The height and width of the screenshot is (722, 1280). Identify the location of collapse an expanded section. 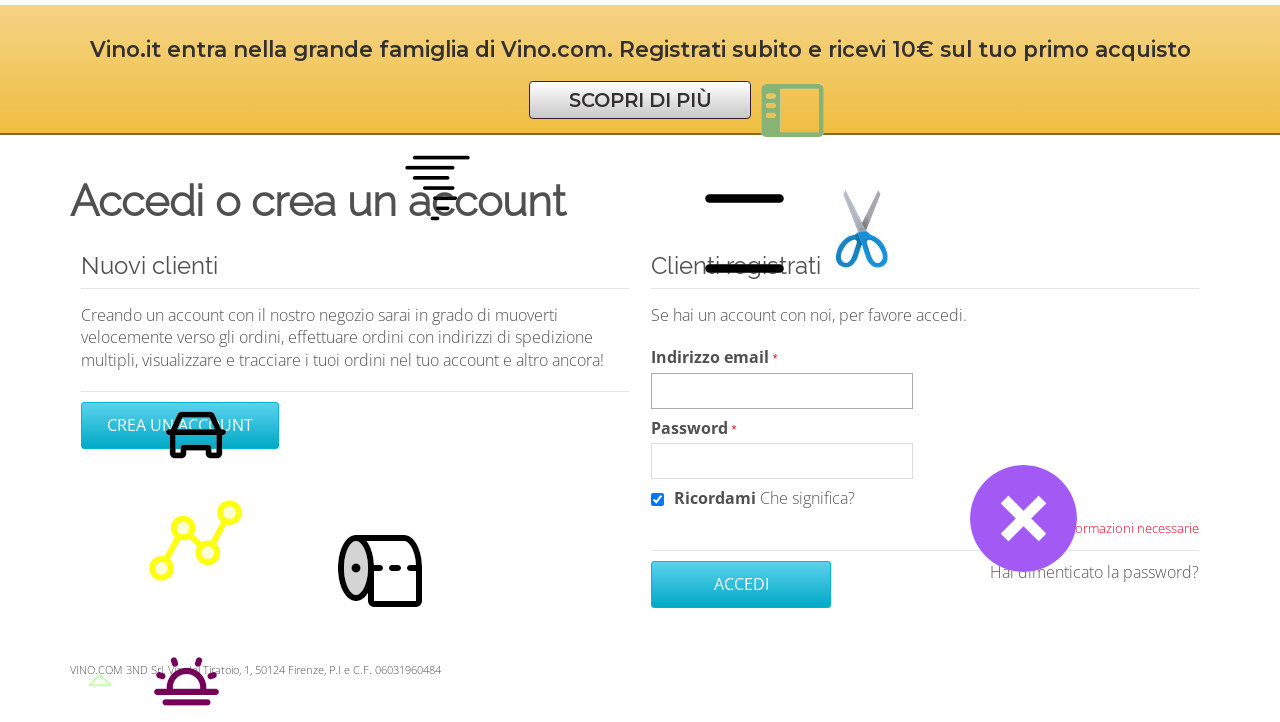
(100, 681).